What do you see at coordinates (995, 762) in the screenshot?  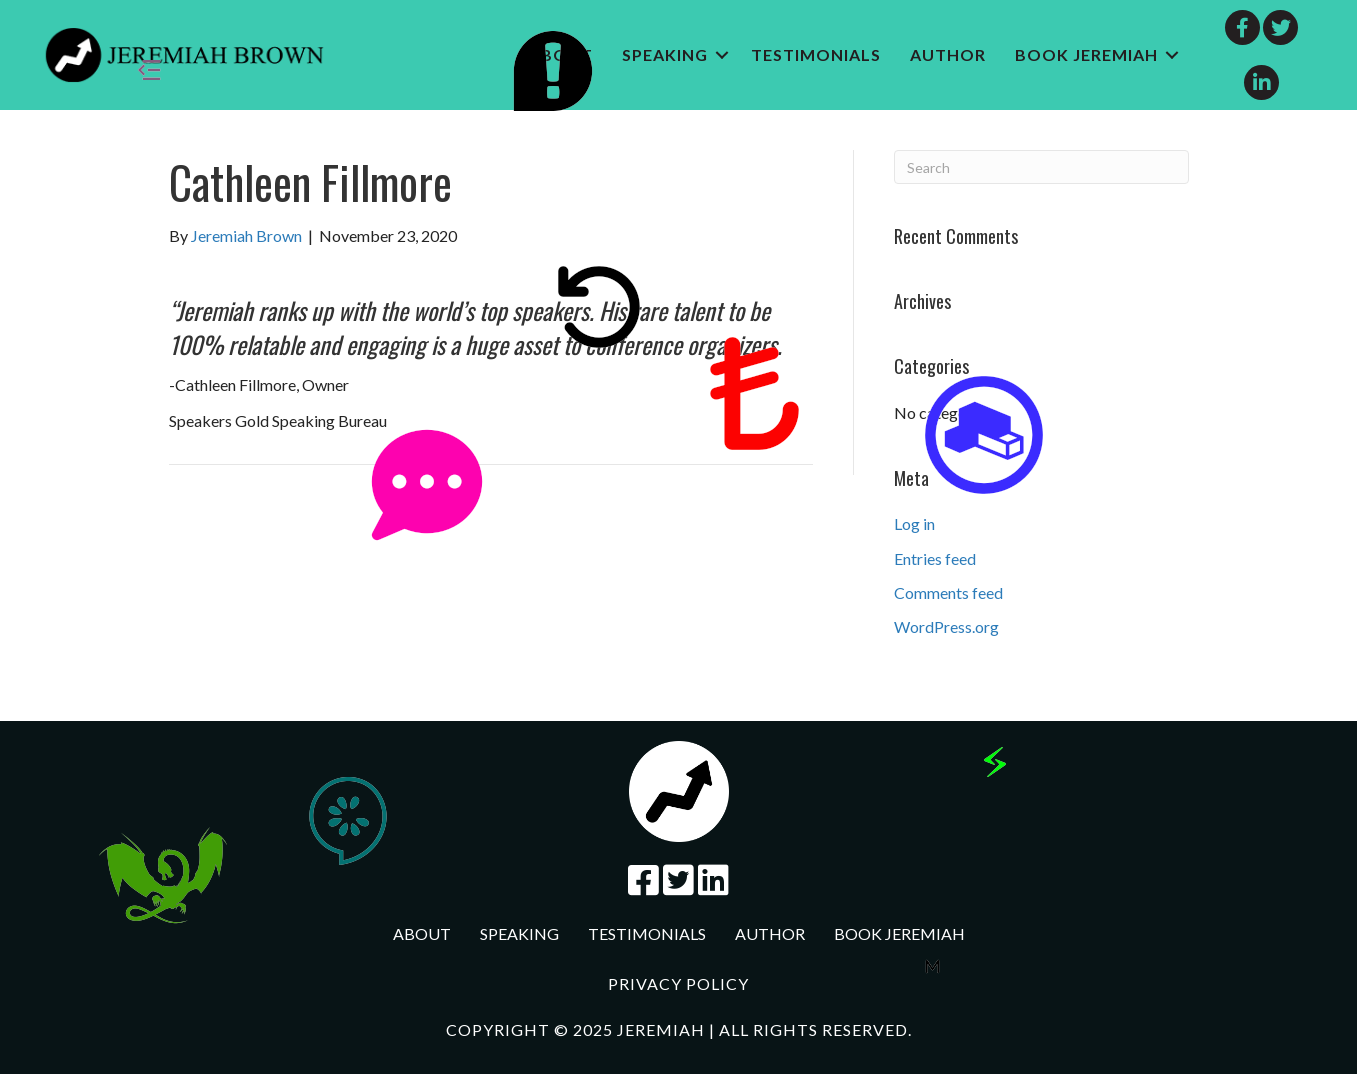 I see `slint framework logo` at bounding box center [995, 762].